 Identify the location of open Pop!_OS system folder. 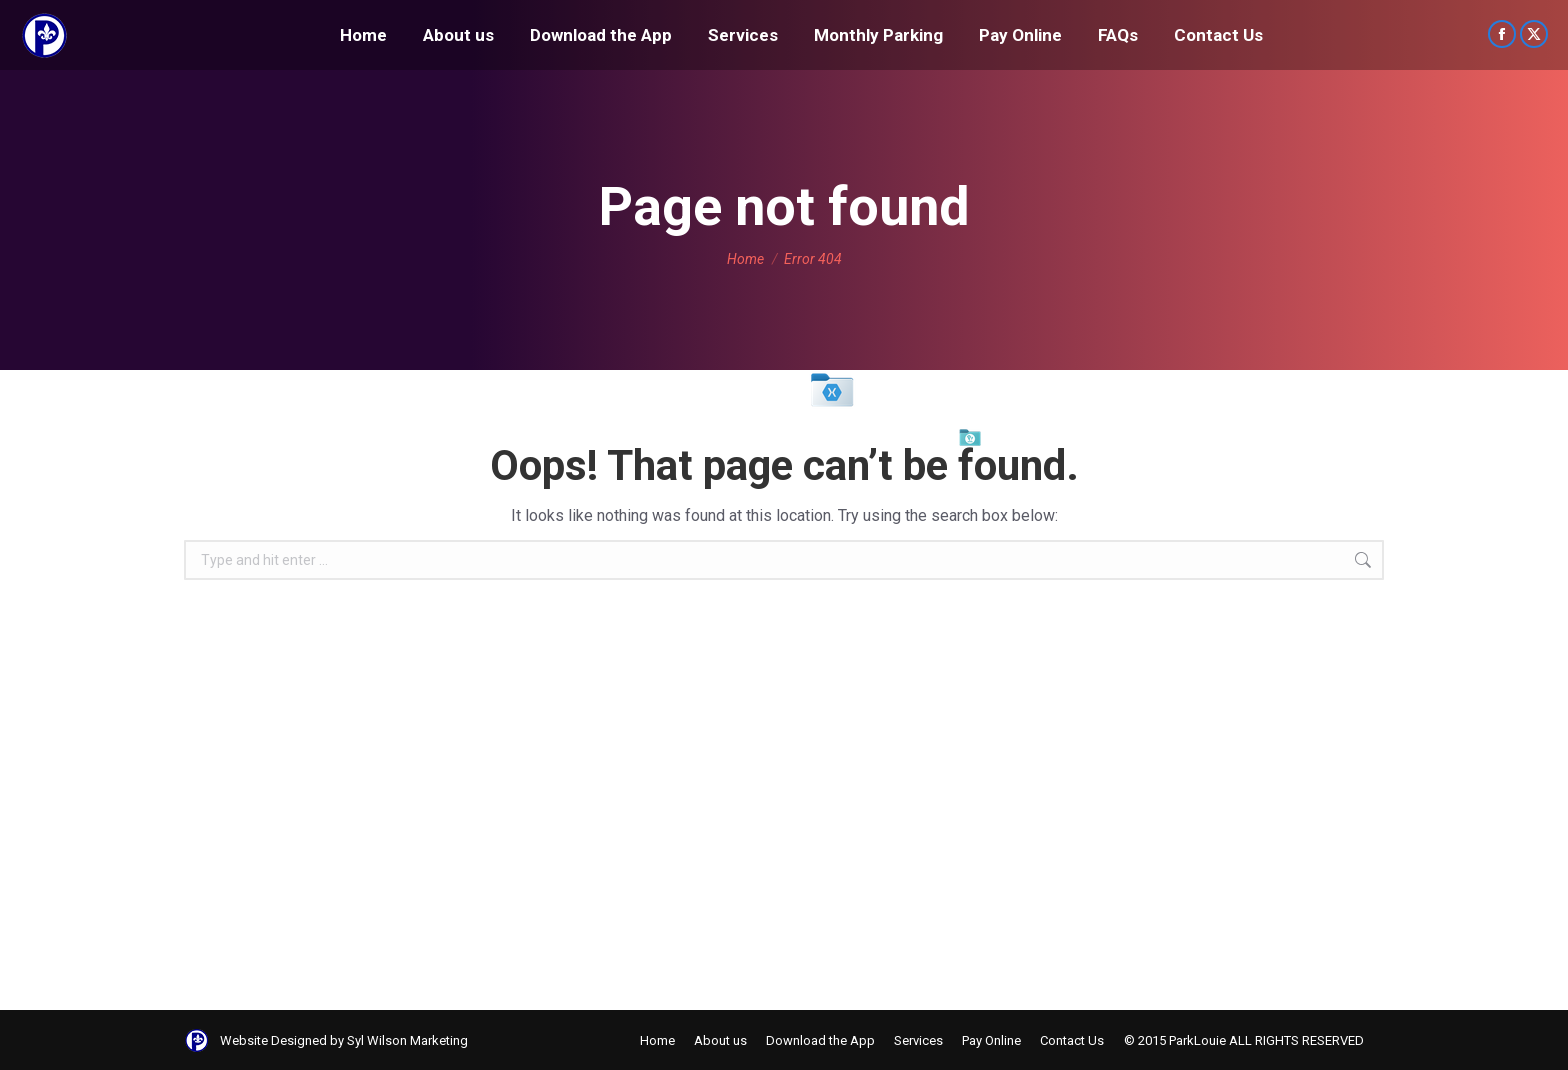
(970, 438).